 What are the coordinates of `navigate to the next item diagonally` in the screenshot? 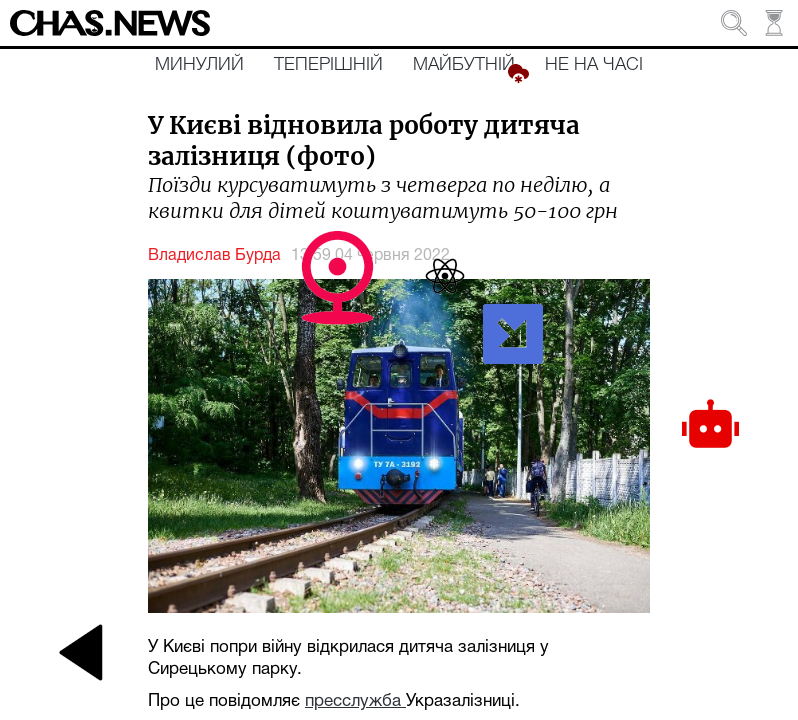 It's located at (513, 334).